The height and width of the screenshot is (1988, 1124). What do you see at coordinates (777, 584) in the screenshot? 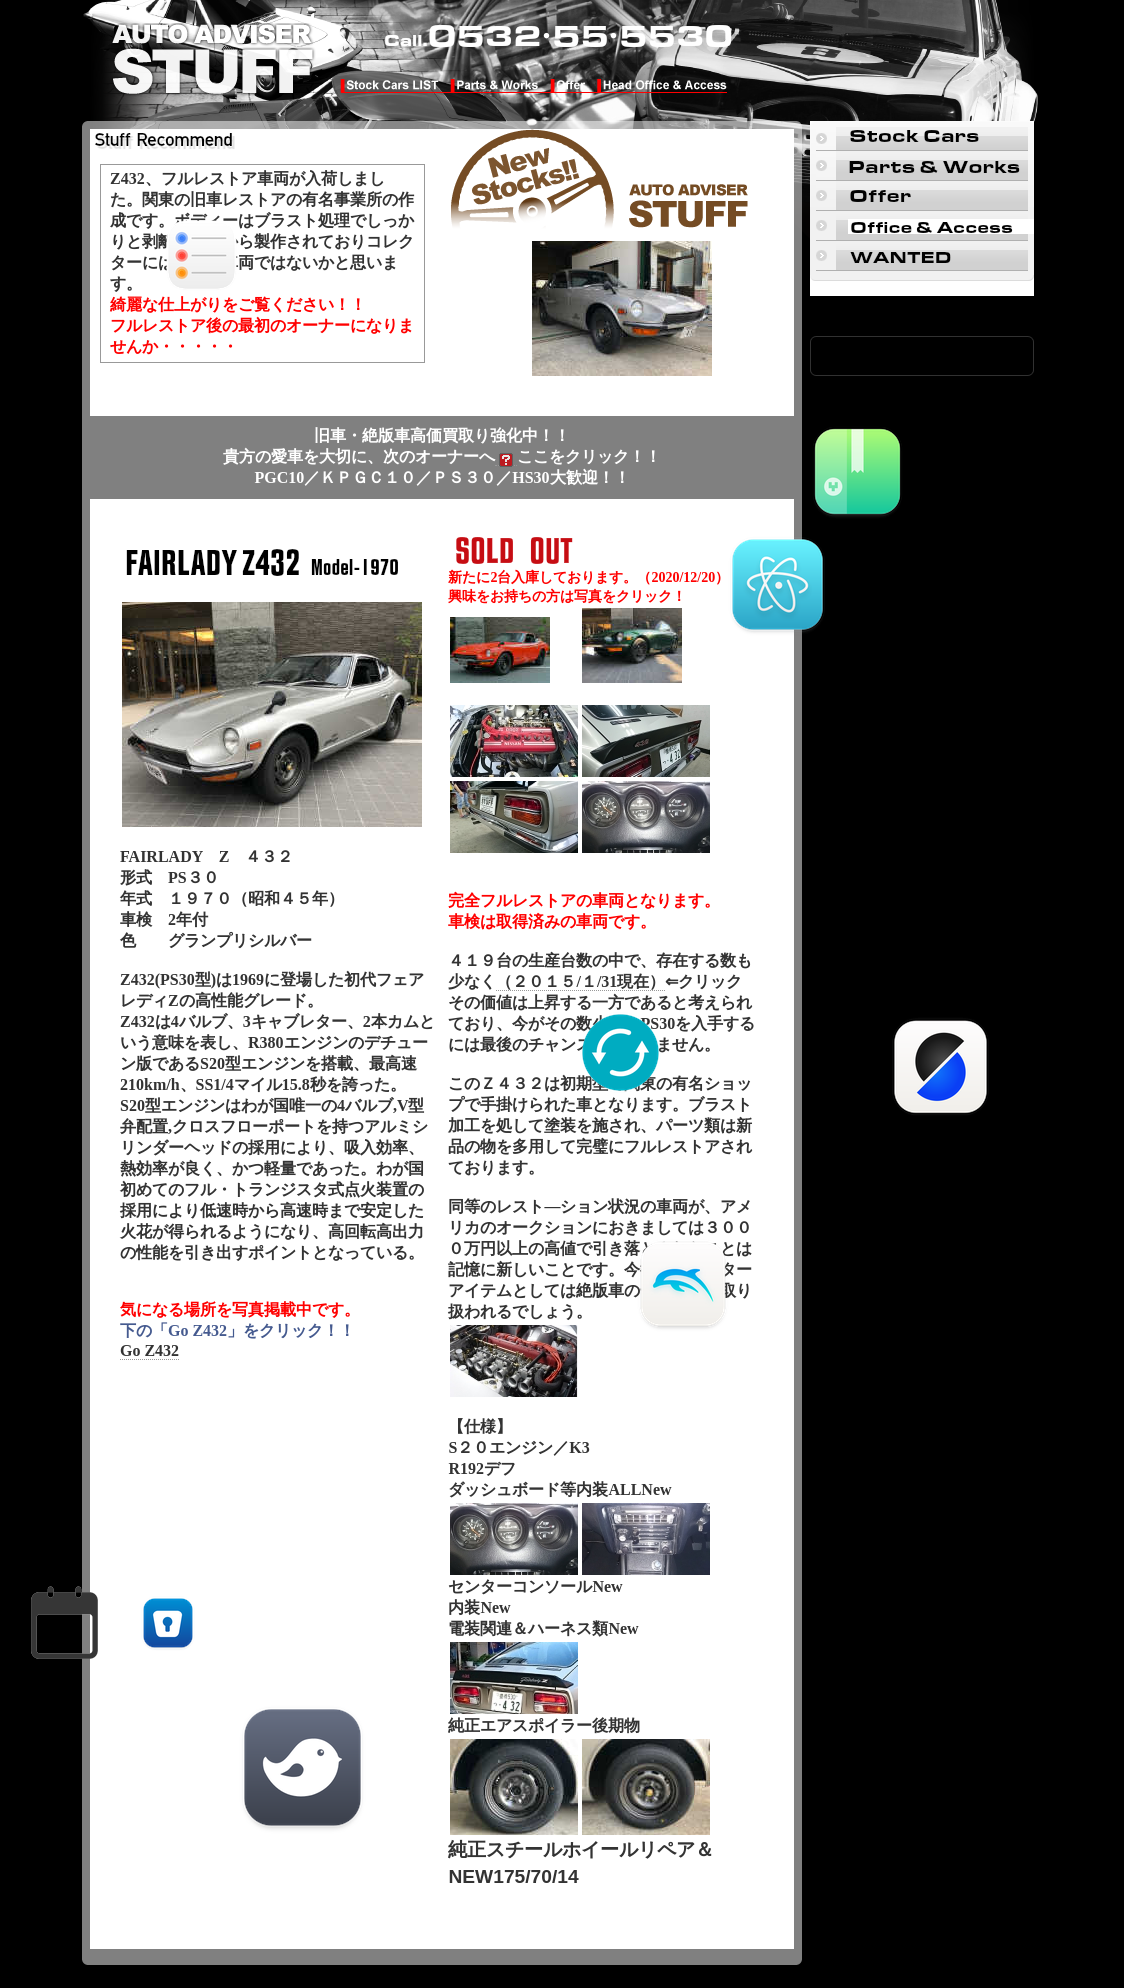
I see `launch an electron-based application` at bounding box center [777, 584].